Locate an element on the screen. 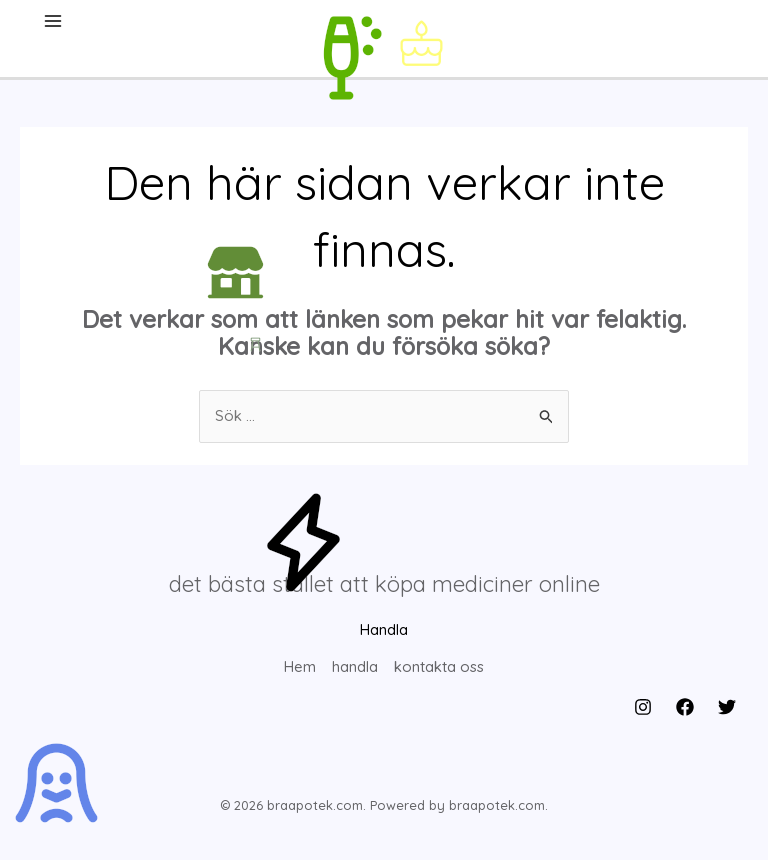 The width and height of the screenshot is (768, 860). indicates linux operating system compatibility is located at coordinates (56, 787).